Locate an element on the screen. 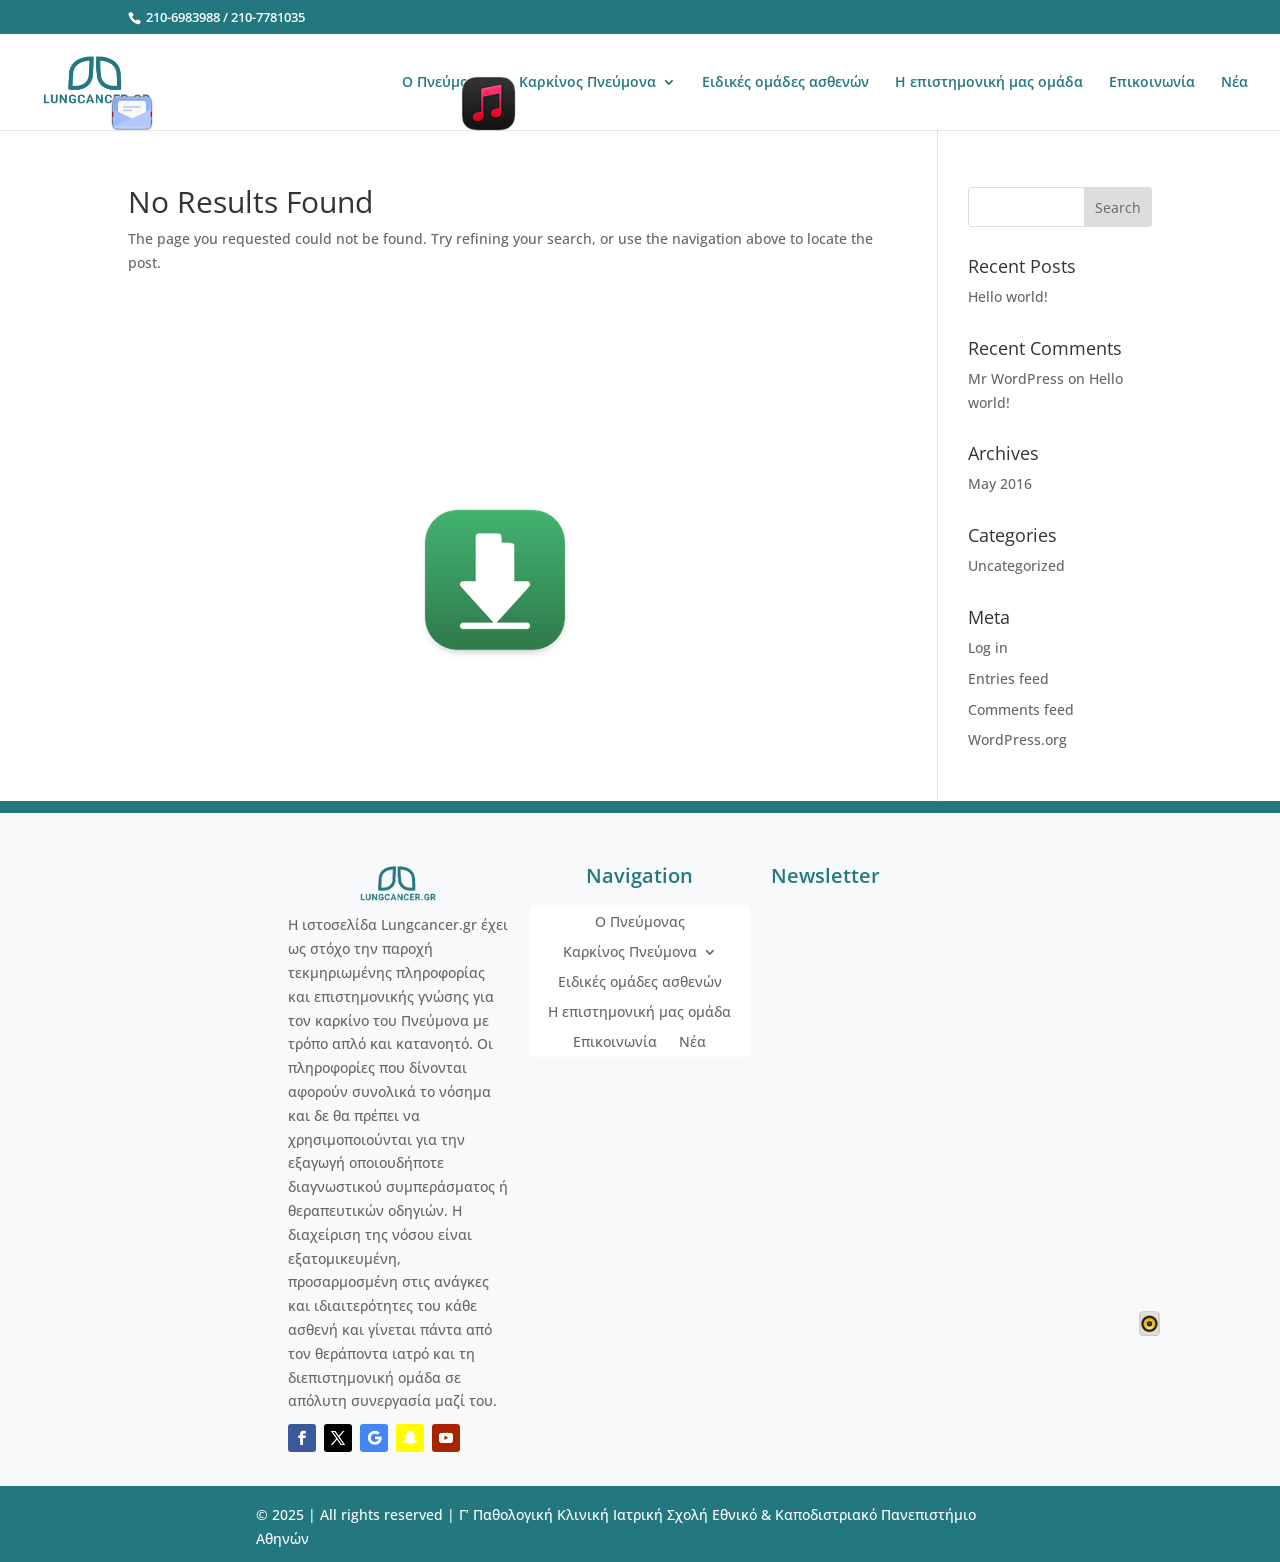 The width and height of the screenshot is (1280, 1562). open rhythmbox music player is located at coordinates (1149, 1323).